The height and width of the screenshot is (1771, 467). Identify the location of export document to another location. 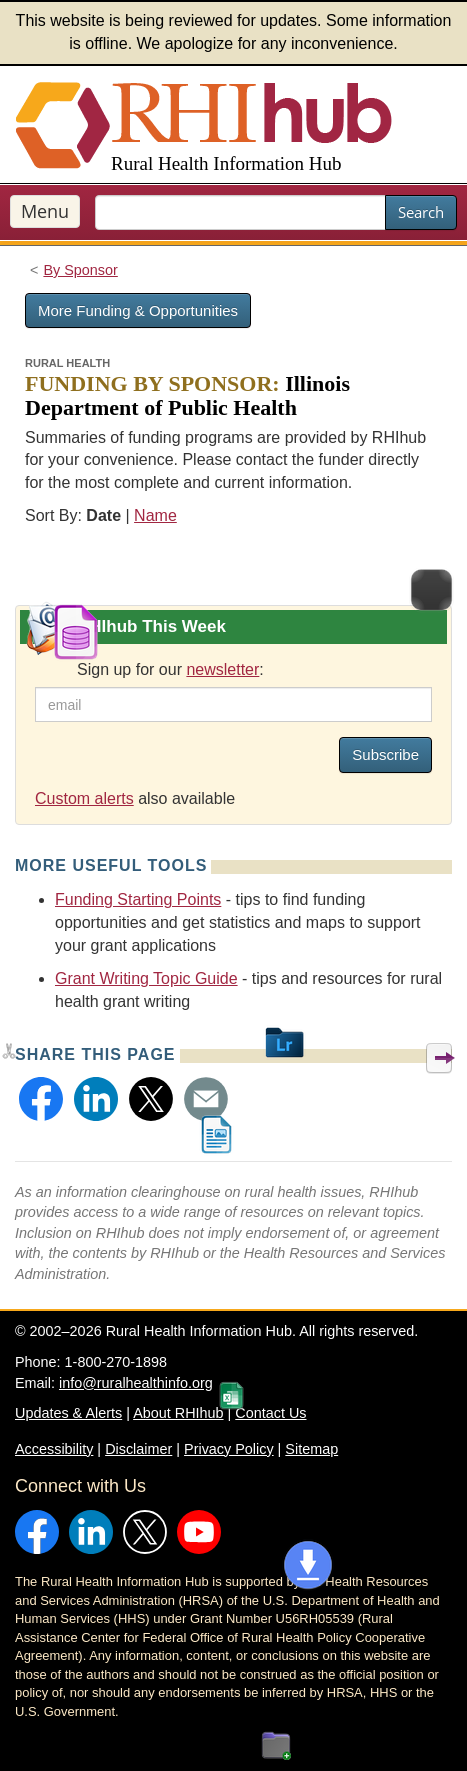
(439, 1058).